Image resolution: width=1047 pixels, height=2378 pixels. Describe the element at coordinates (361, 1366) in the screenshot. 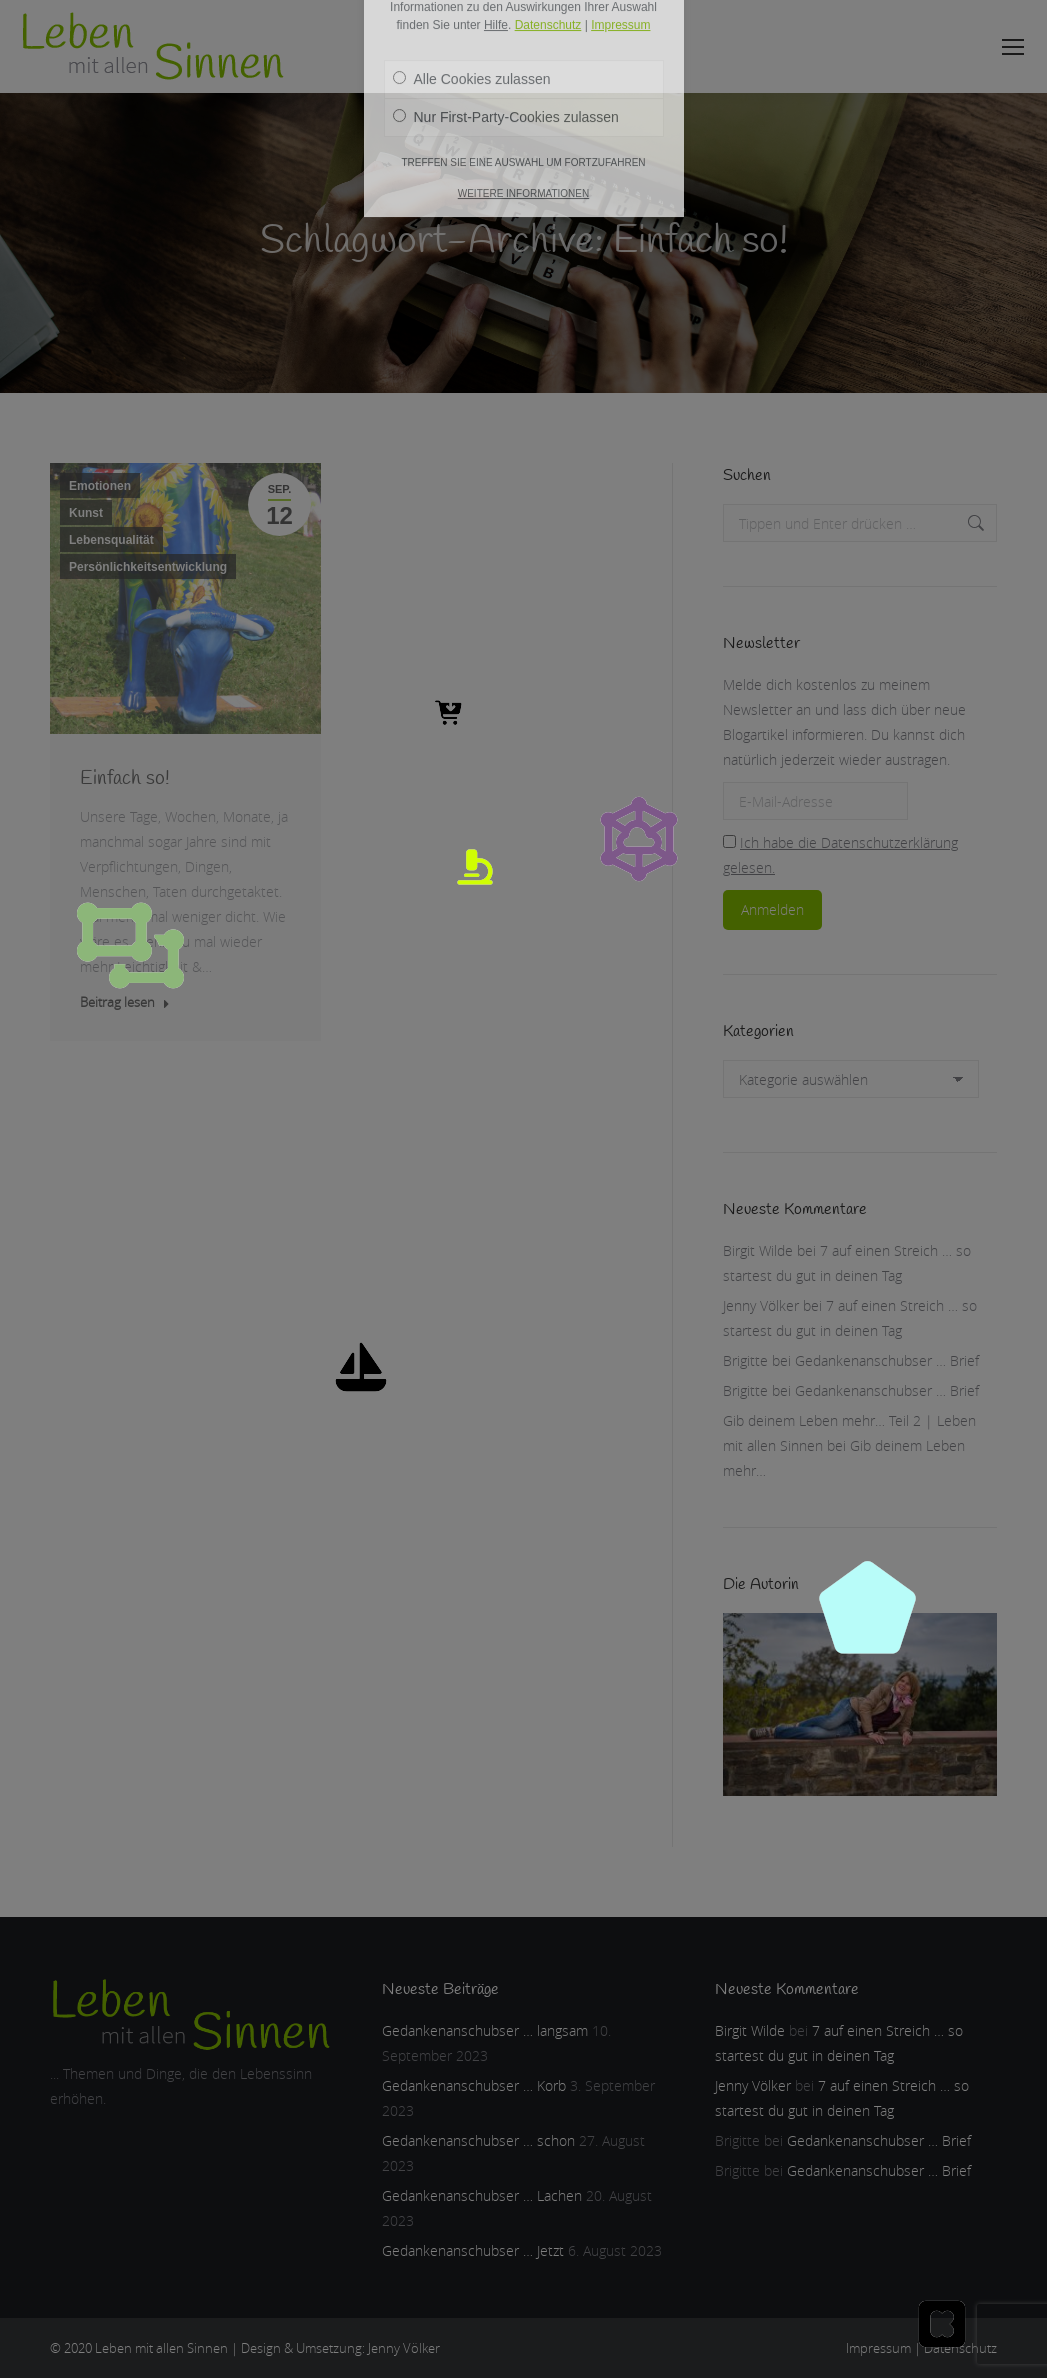

I see `navigate to sailing or boating features` at that location.